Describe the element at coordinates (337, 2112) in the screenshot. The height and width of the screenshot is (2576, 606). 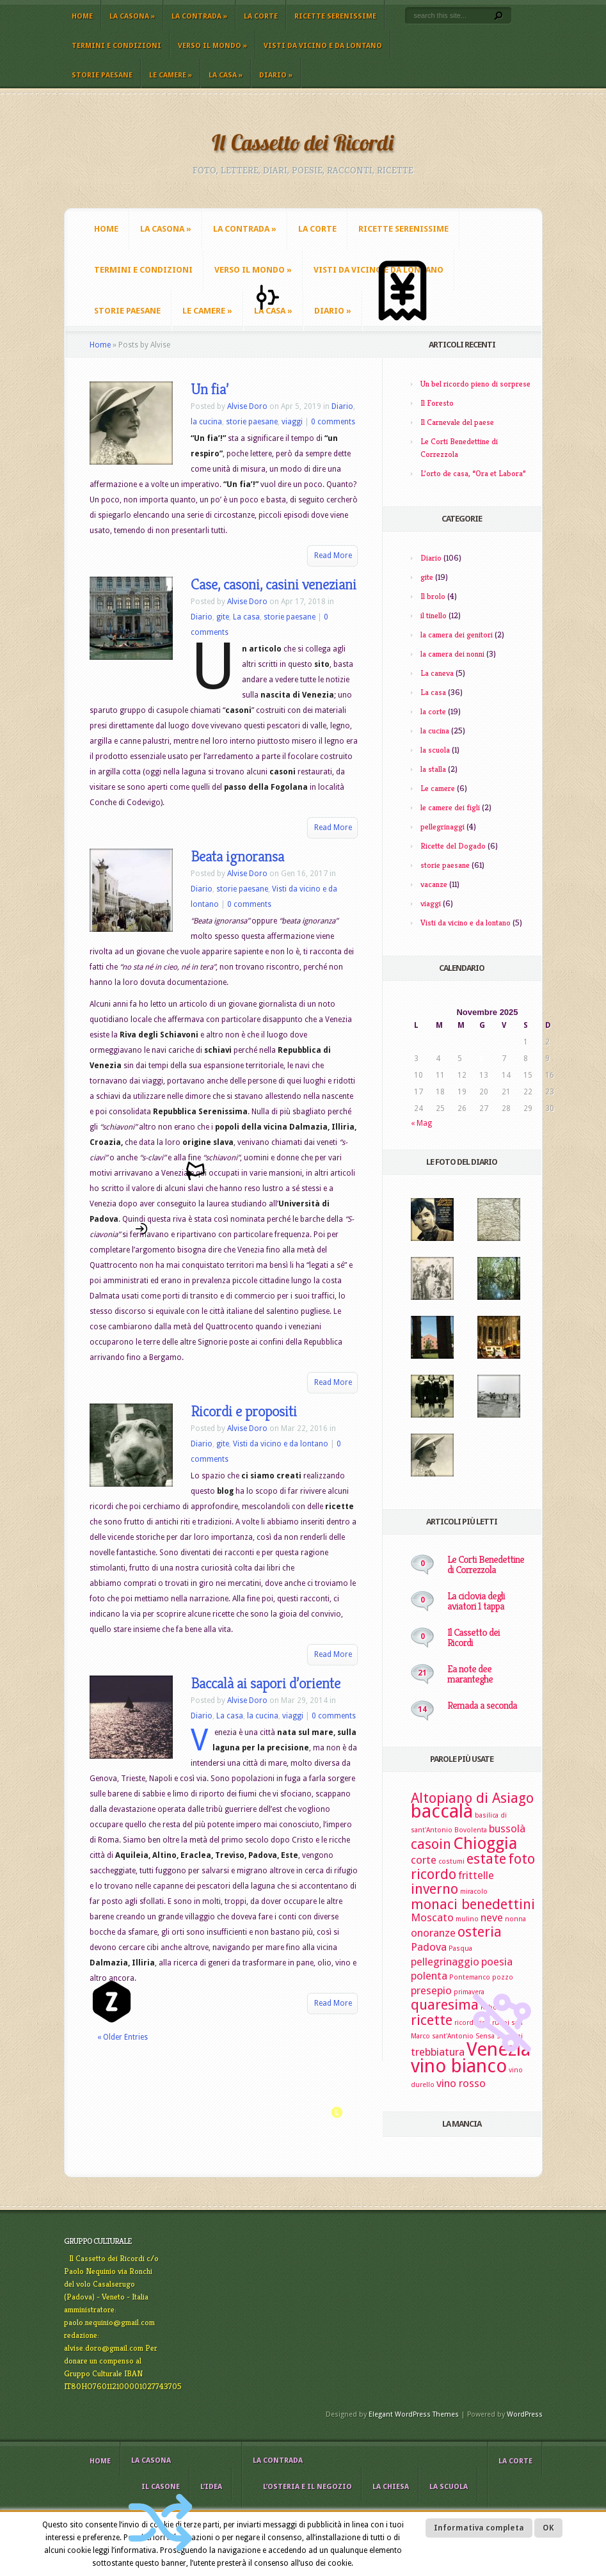
I see `indicates an item or category labeled "L"` at that location.